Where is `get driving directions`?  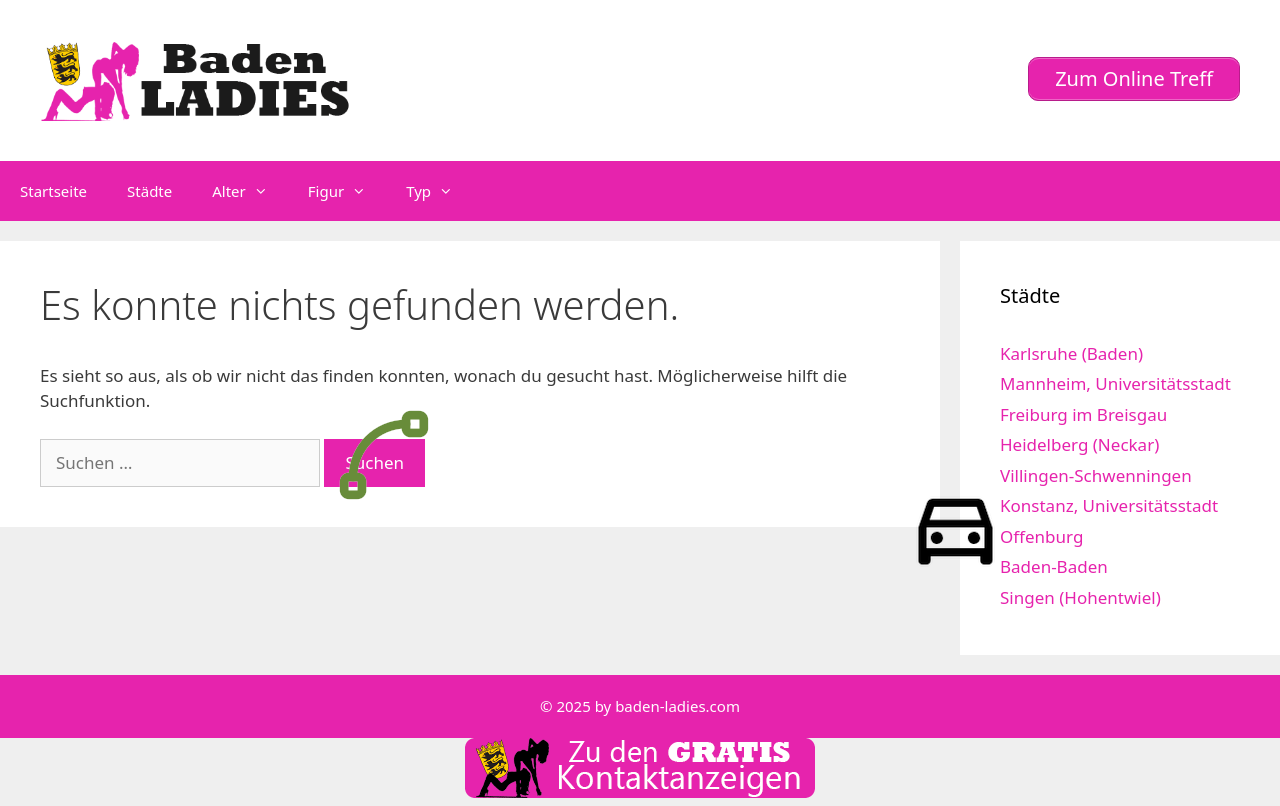 get driving directions is located at coordinates (955, 527).